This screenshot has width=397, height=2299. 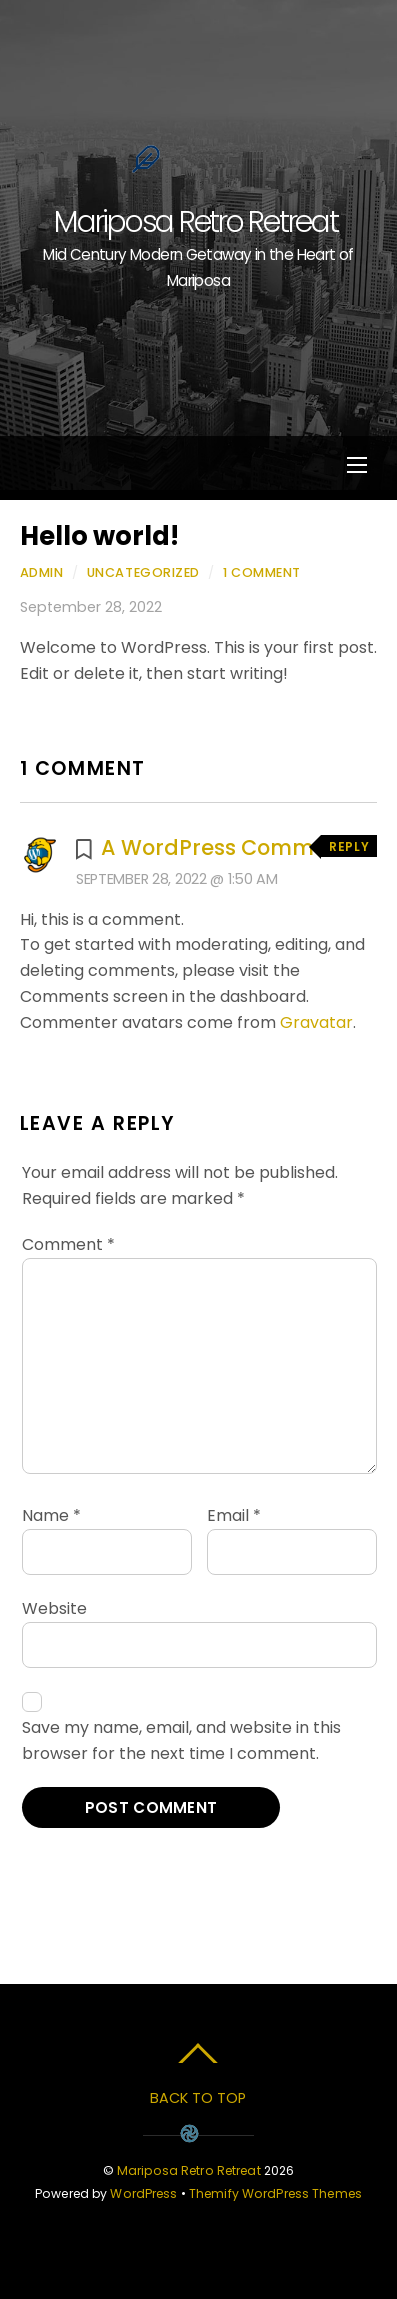 I want to click on compose a new message or post, so click(x=146, y=159).